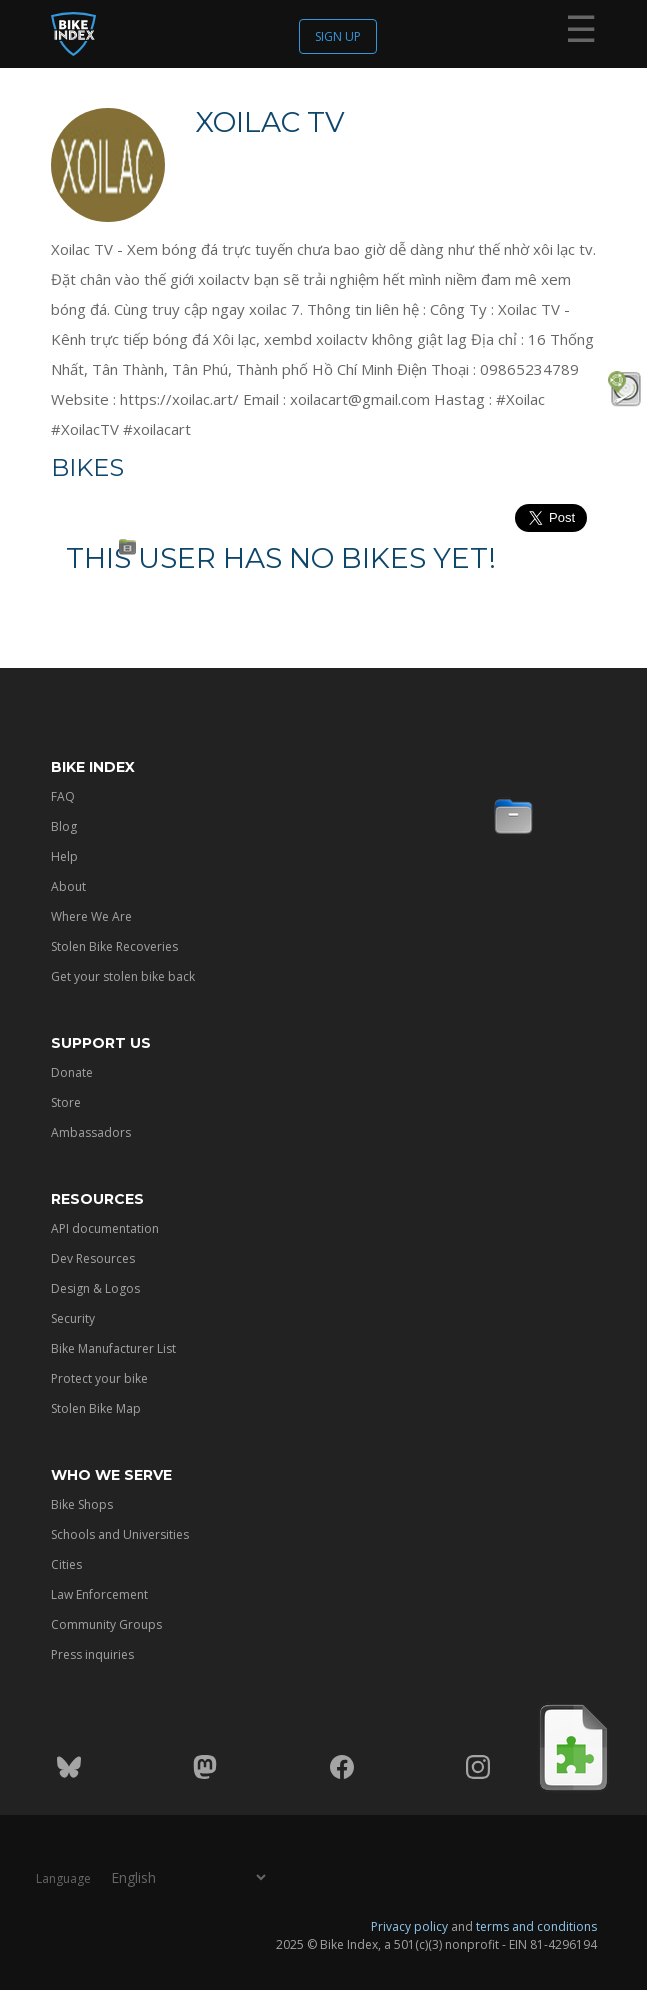 The height and width of the screenshot is (1990, 647). What do you see at coordinates (127, 546) in the screenshot?
I see `open your videos folder` at bounding box center [127, 546].